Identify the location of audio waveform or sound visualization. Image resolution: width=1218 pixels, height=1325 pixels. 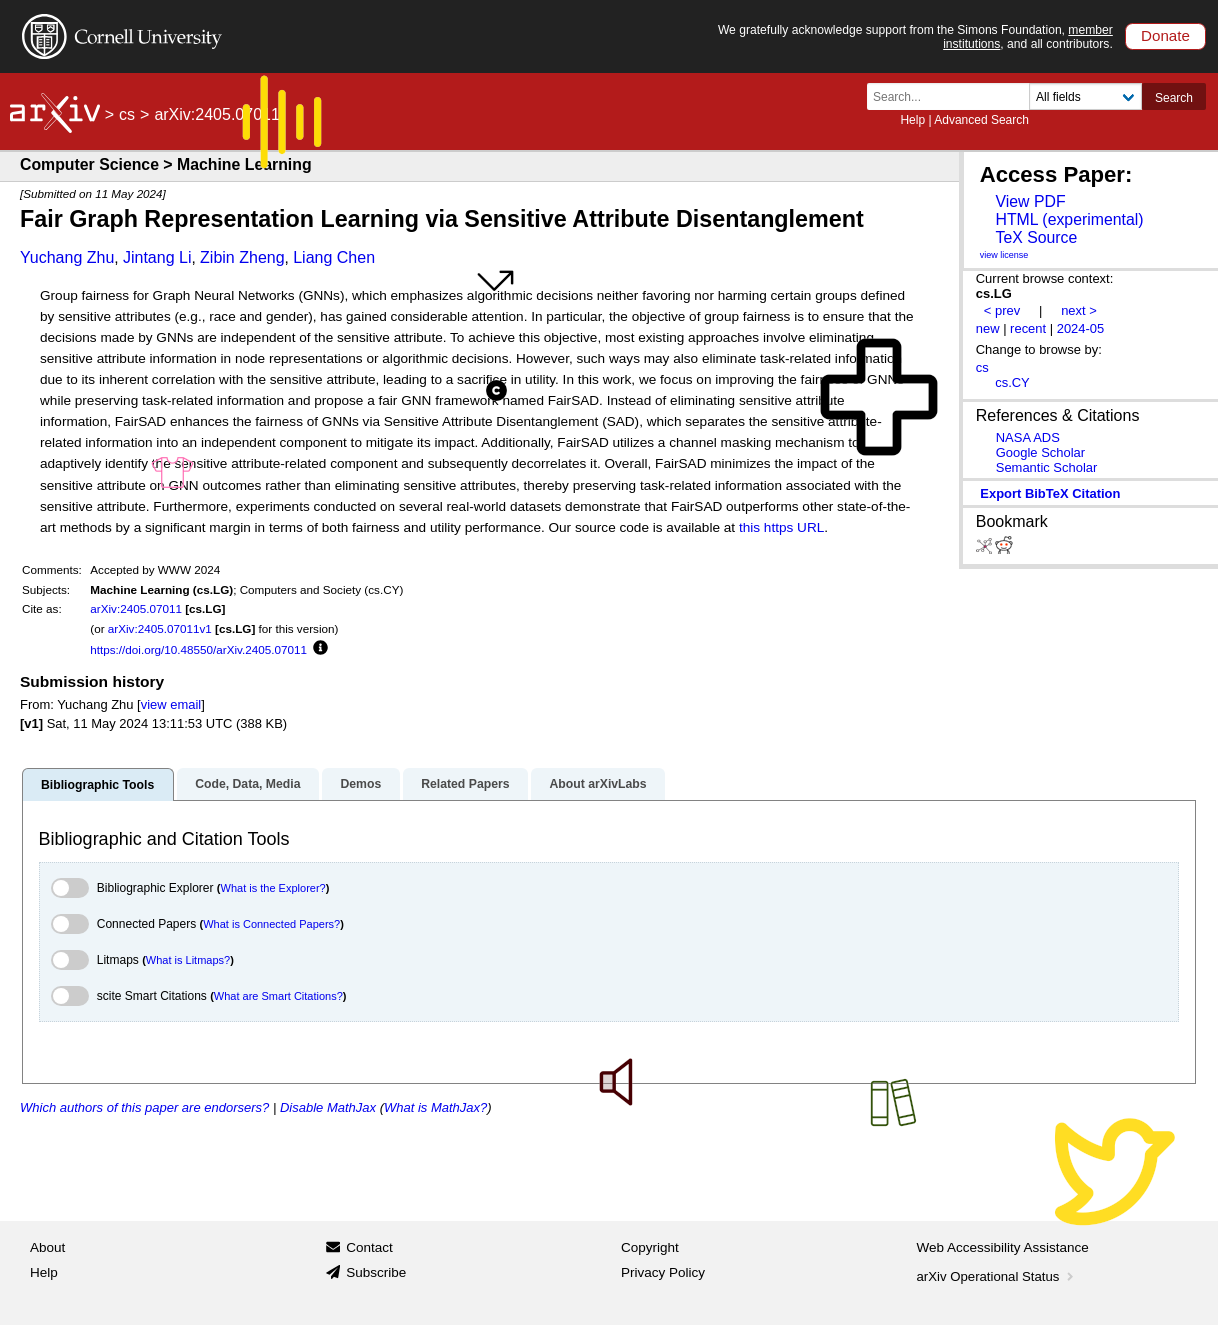
(282, 122).